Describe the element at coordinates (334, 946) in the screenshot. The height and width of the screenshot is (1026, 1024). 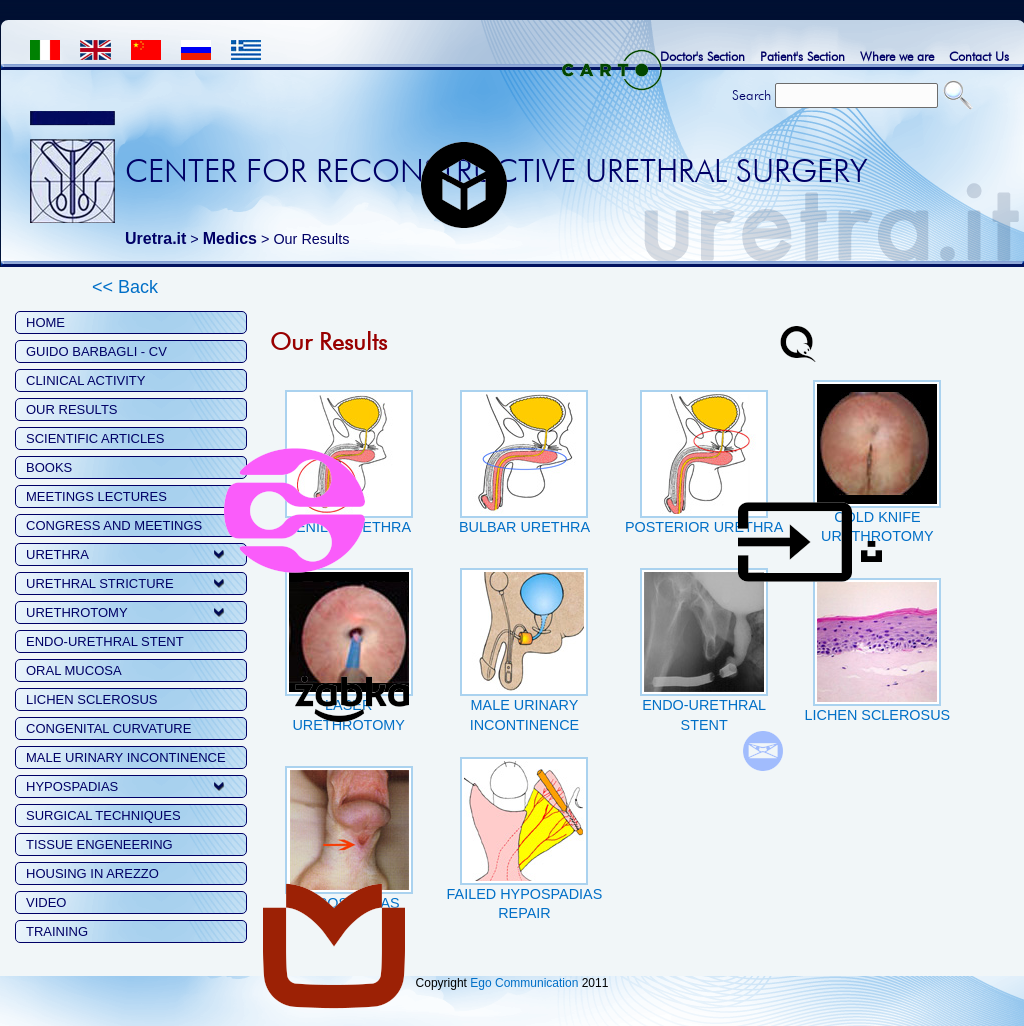
I see `knowledgebase app or service logo` at that location.